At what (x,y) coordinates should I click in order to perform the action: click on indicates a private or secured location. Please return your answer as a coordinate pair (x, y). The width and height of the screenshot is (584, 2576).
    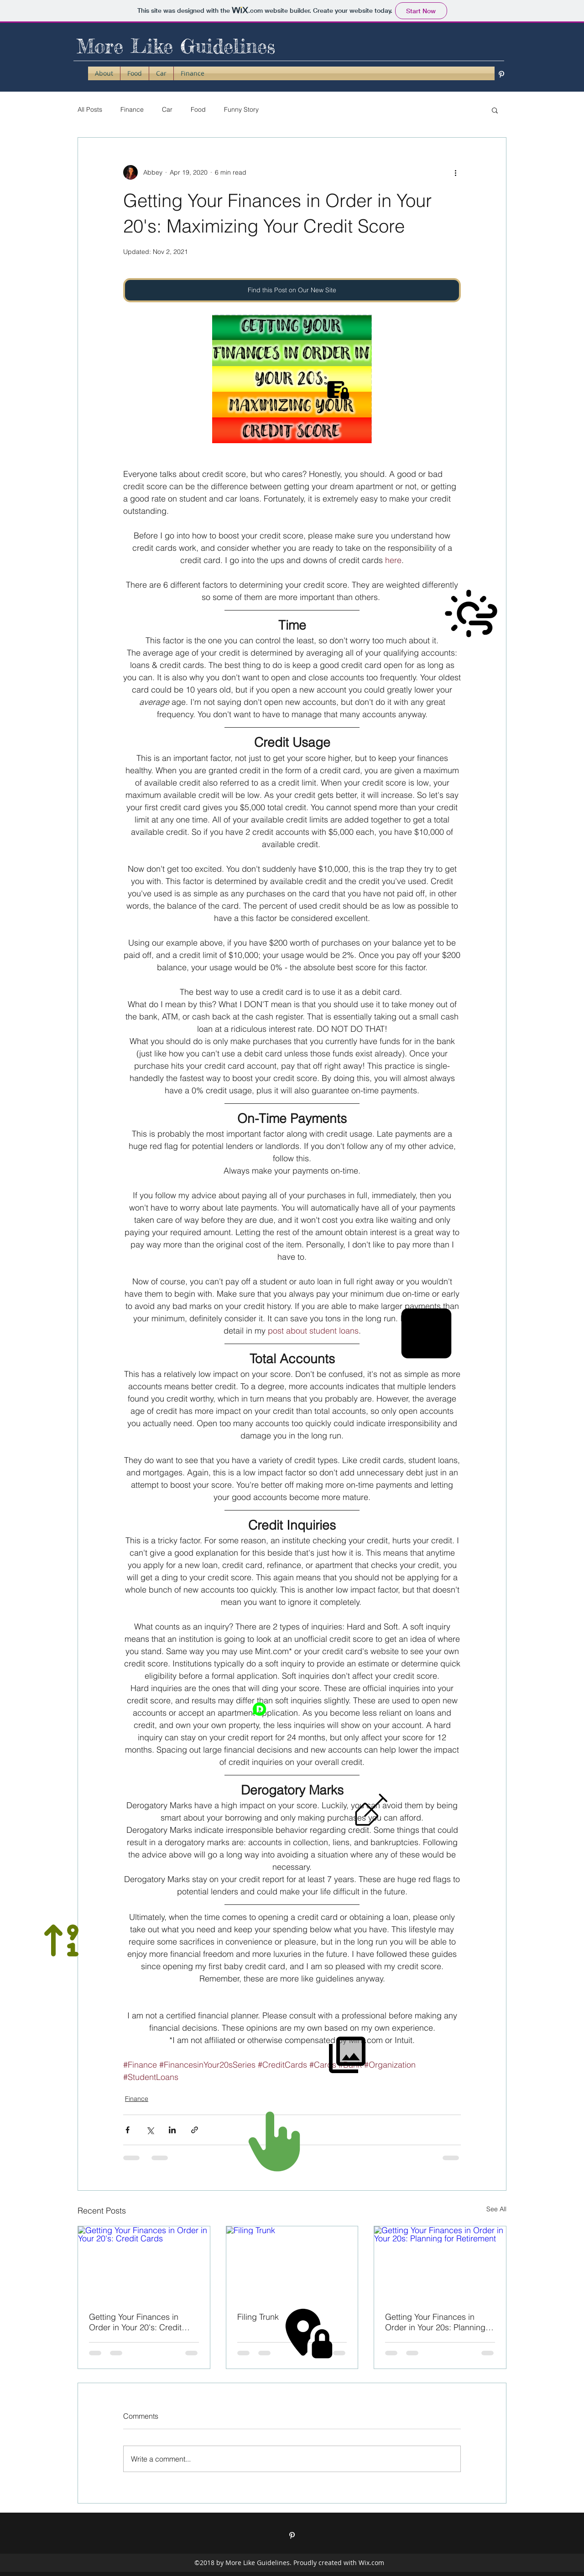
    Looking at the image, I should click on (309, 2332).